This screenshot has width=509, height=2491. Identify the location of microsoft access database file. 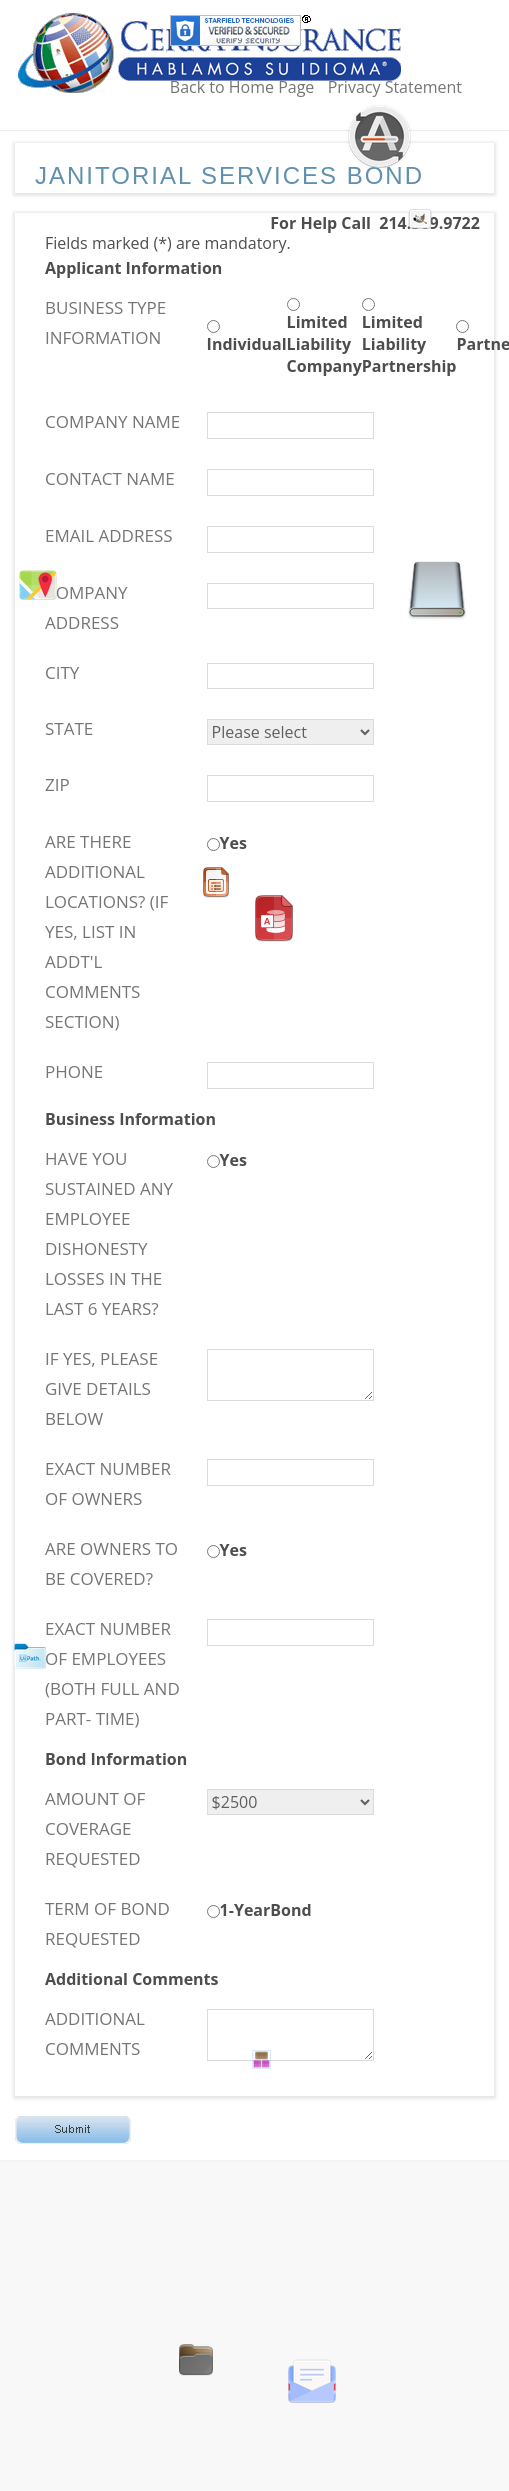
(274, 918).